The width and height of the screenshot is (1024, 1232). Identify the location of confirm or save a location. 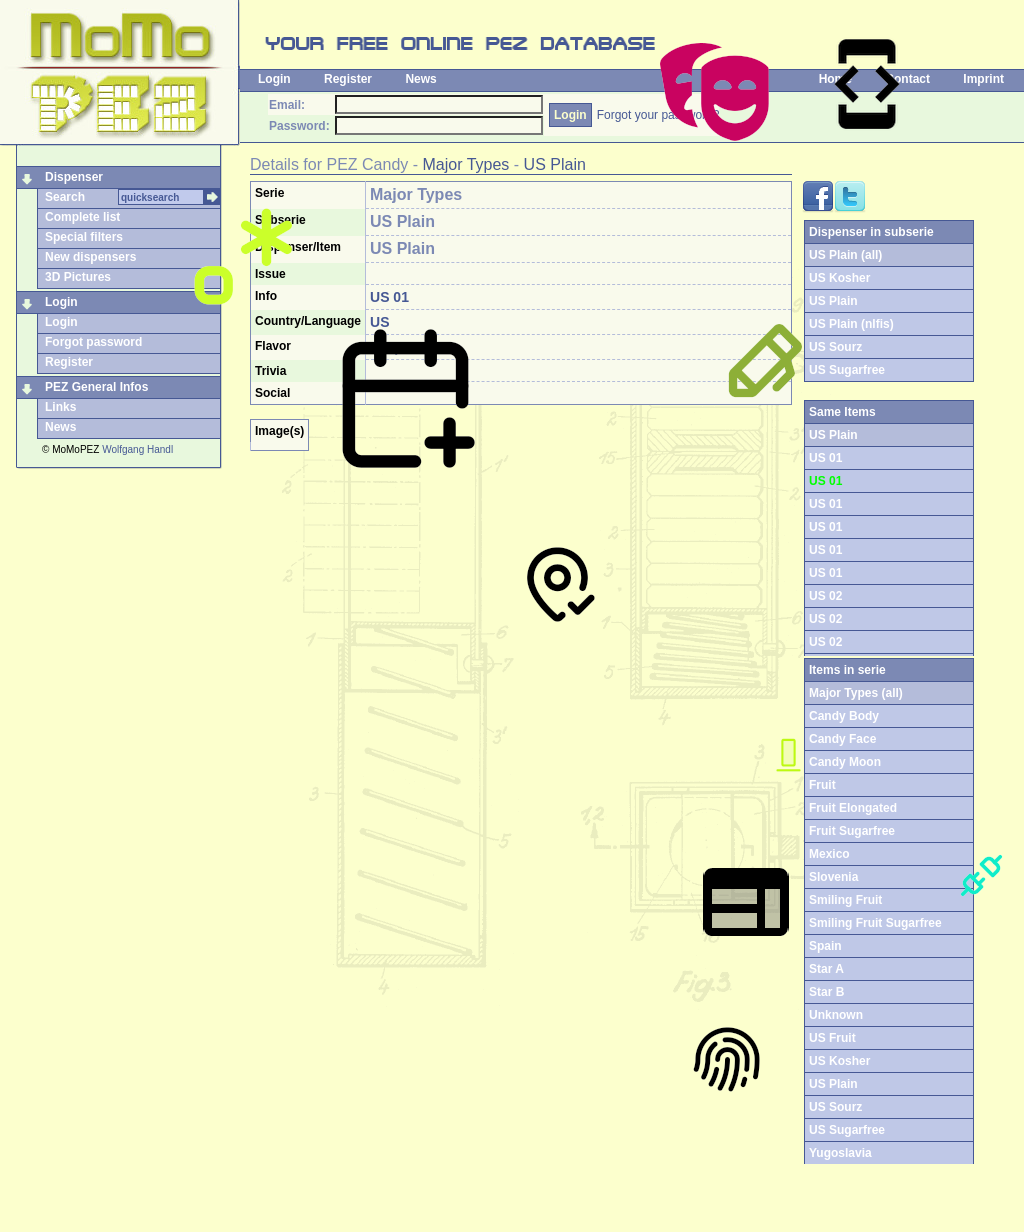
(557, 584).